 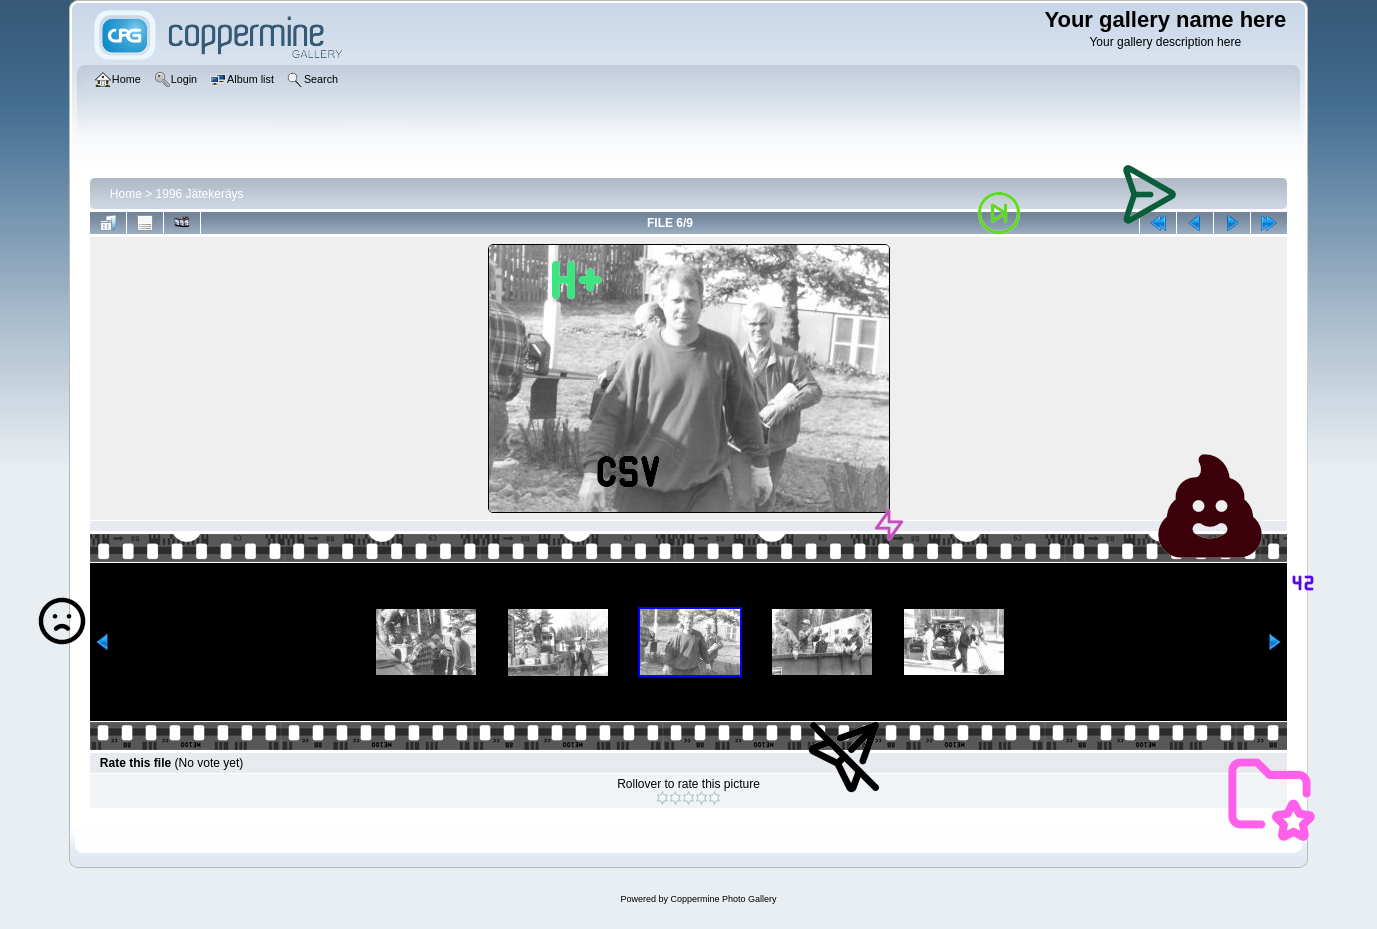 I want to click on indicate a negative mood or feeling, so click(x=62, y=621).